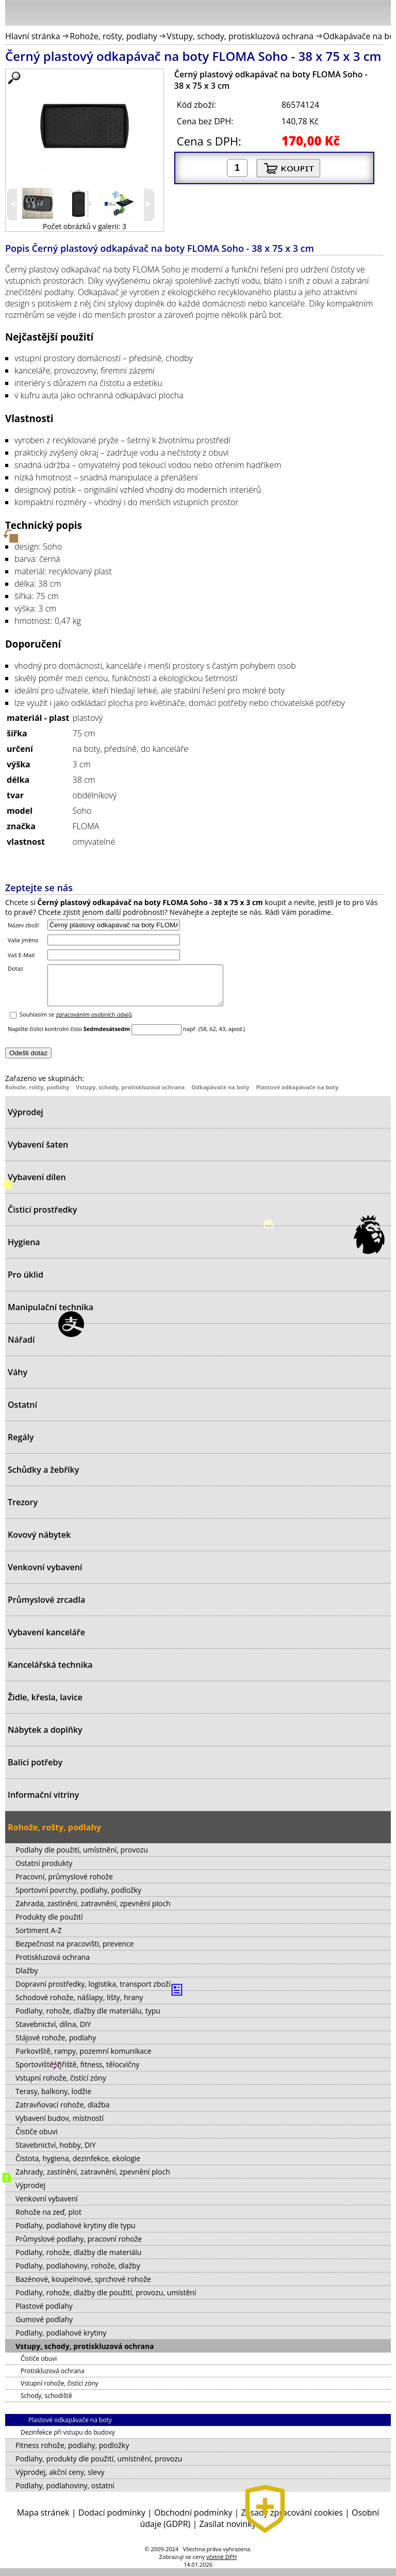 Image resolution: width=396 pixels, height=2576 pixels. I want to click on open a Hangul Word Processor (.hwp) document, so click(7, 2178).